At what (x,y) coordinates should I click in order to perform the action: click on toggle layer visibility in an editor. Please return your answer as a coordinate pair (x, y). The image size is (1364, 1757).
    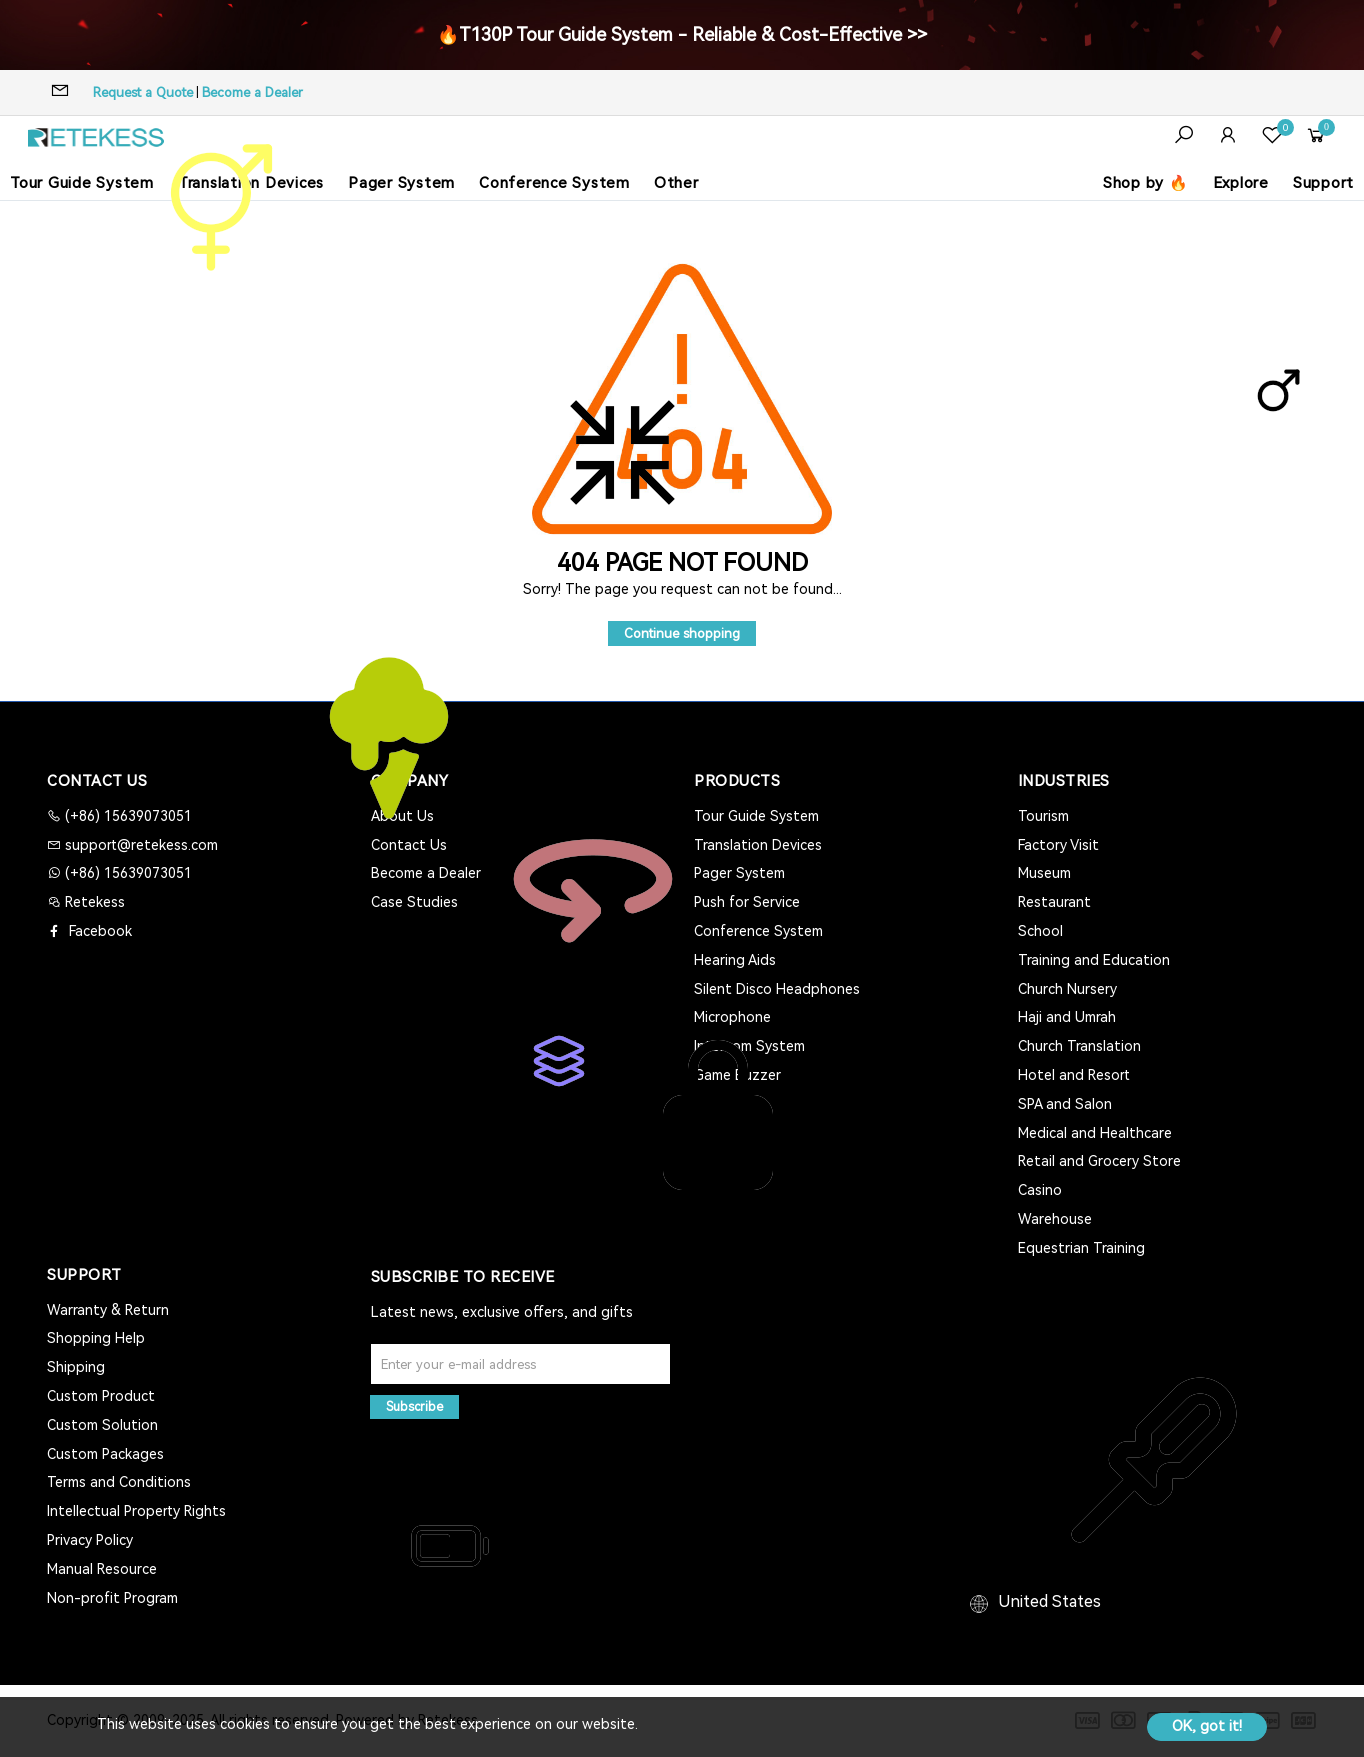
    Looking at the image, I should click on (559, 1061).